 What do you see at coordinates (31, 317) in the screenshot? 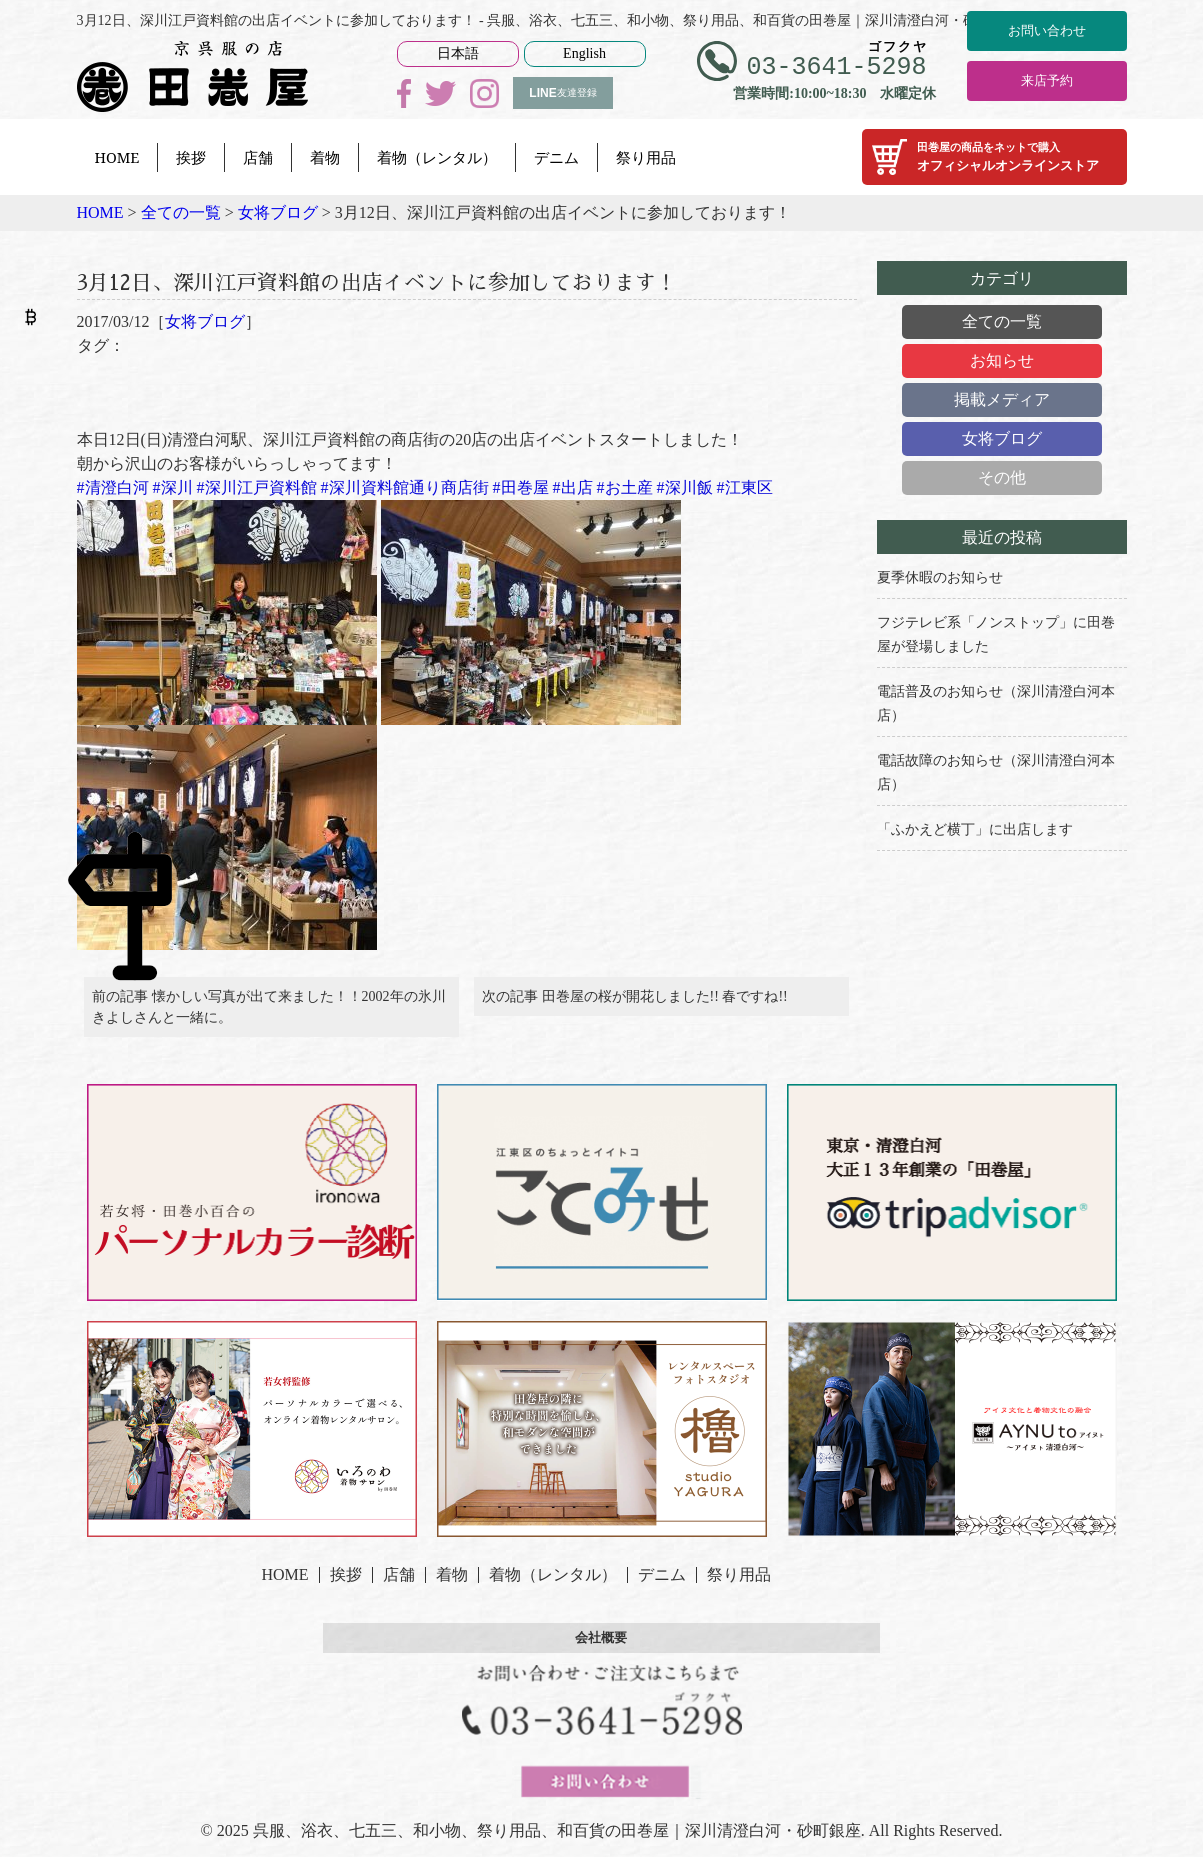
I see `view bitcoin balance or wallet` at bounding box center [31, 317].